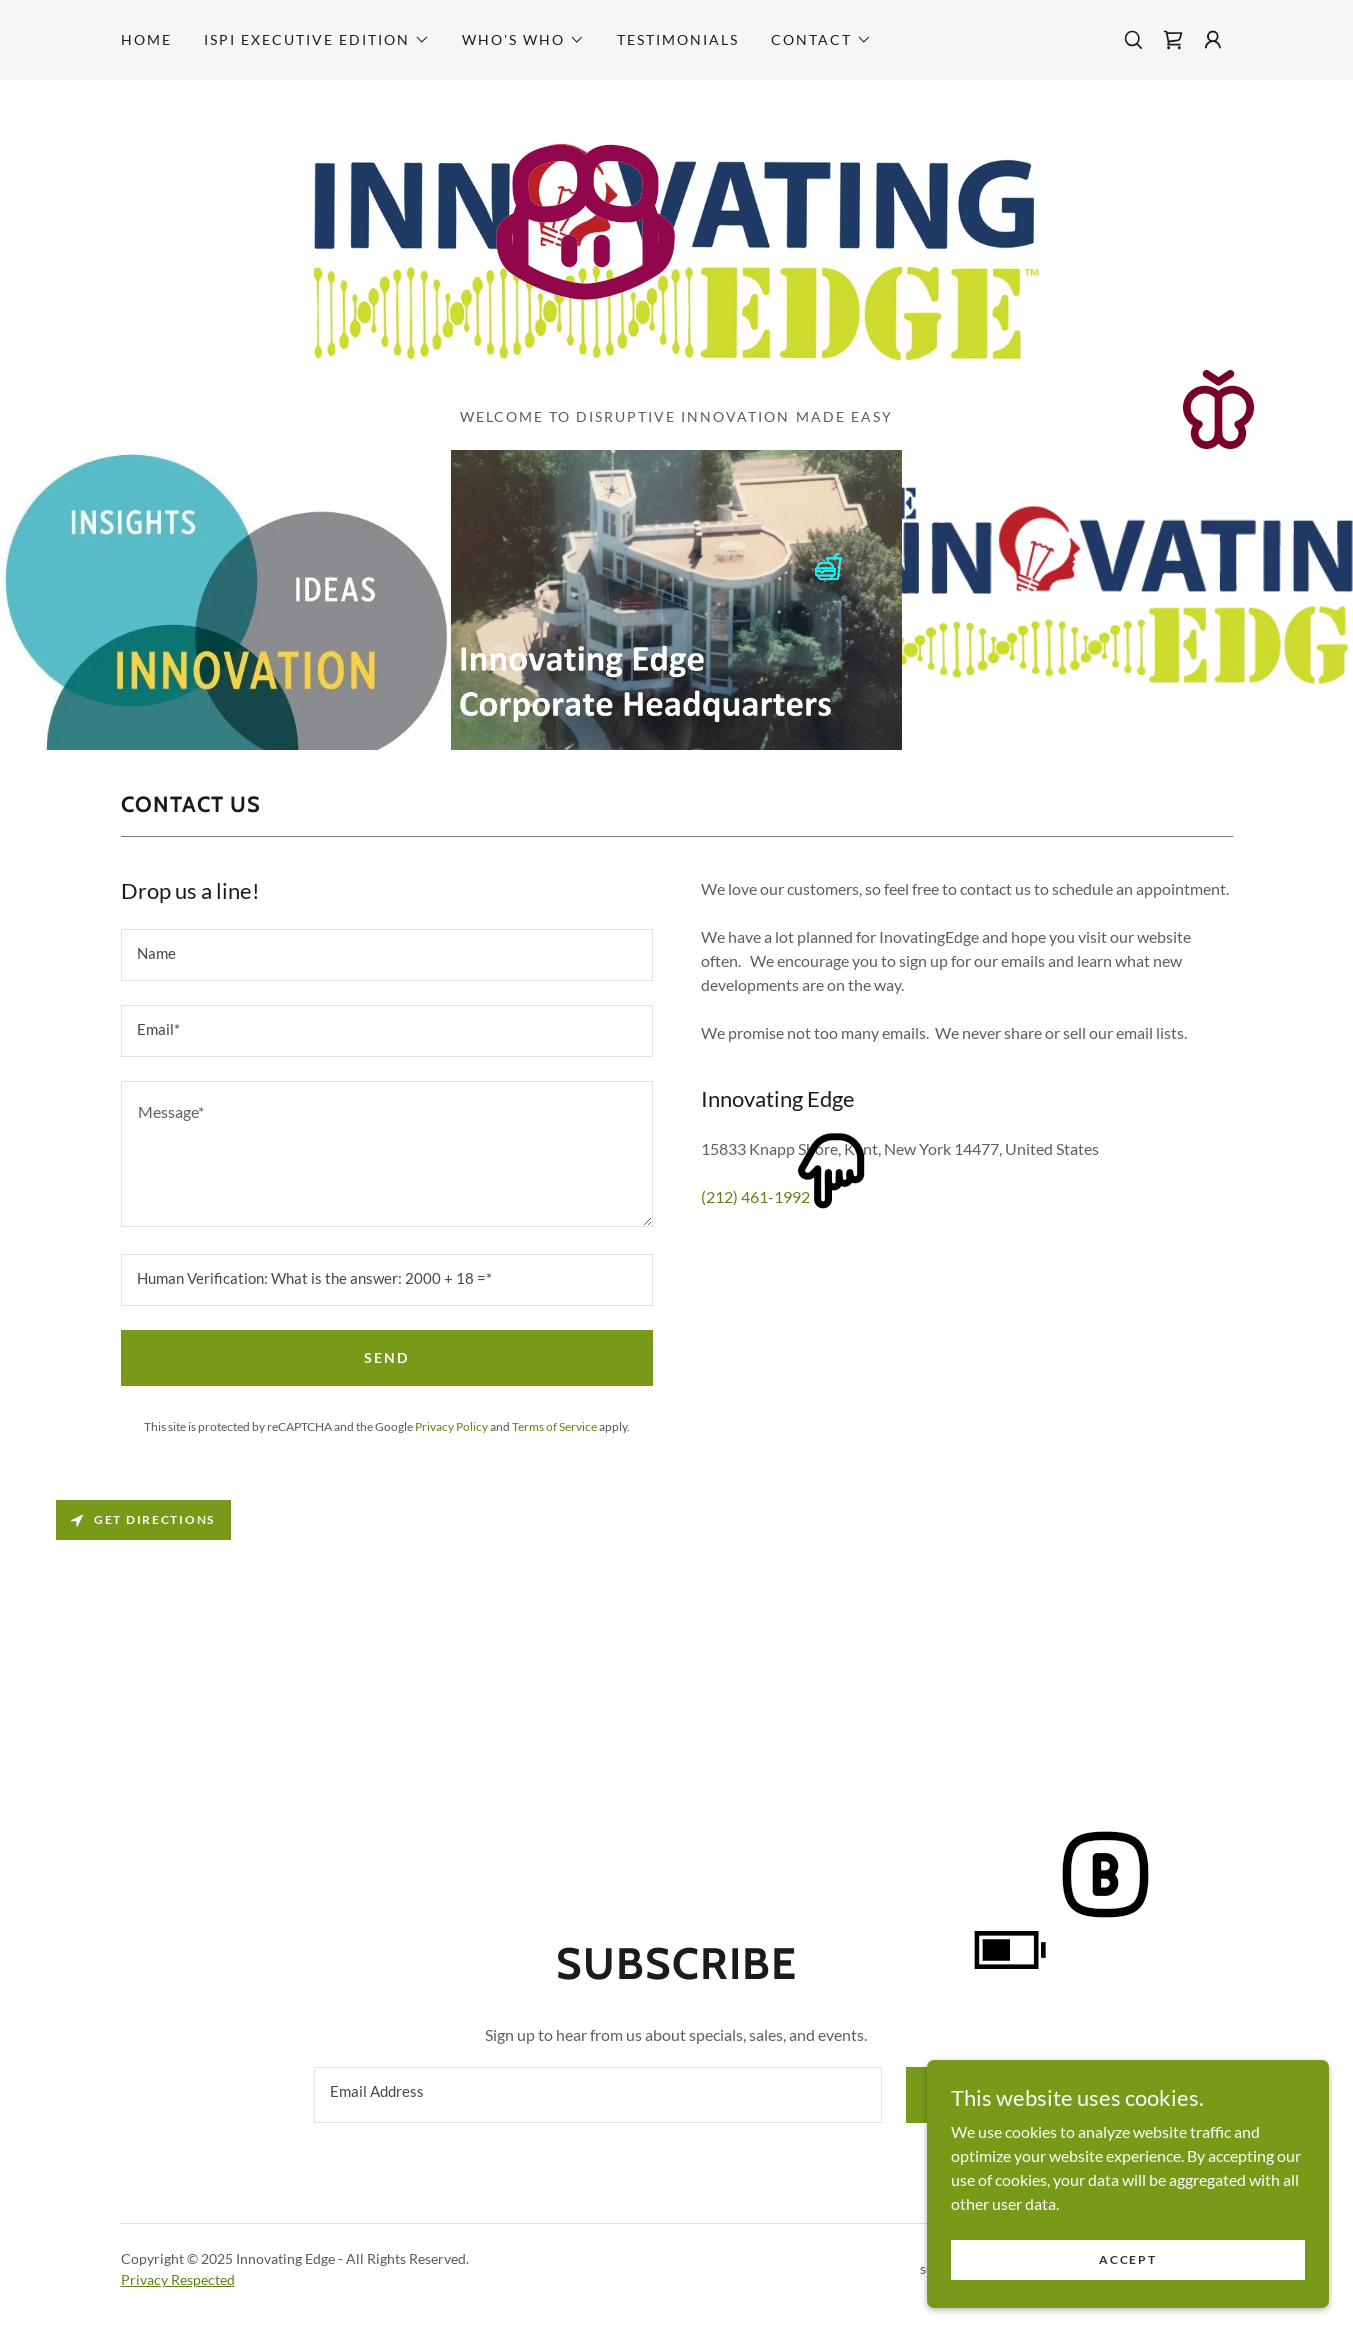 This screenshot has width=1353, height=2331. What do you see at coordinates (1105, 1874) in the screenshot?
I see `apply bold formatting to selected text` at bounding box center [1105, 1874].